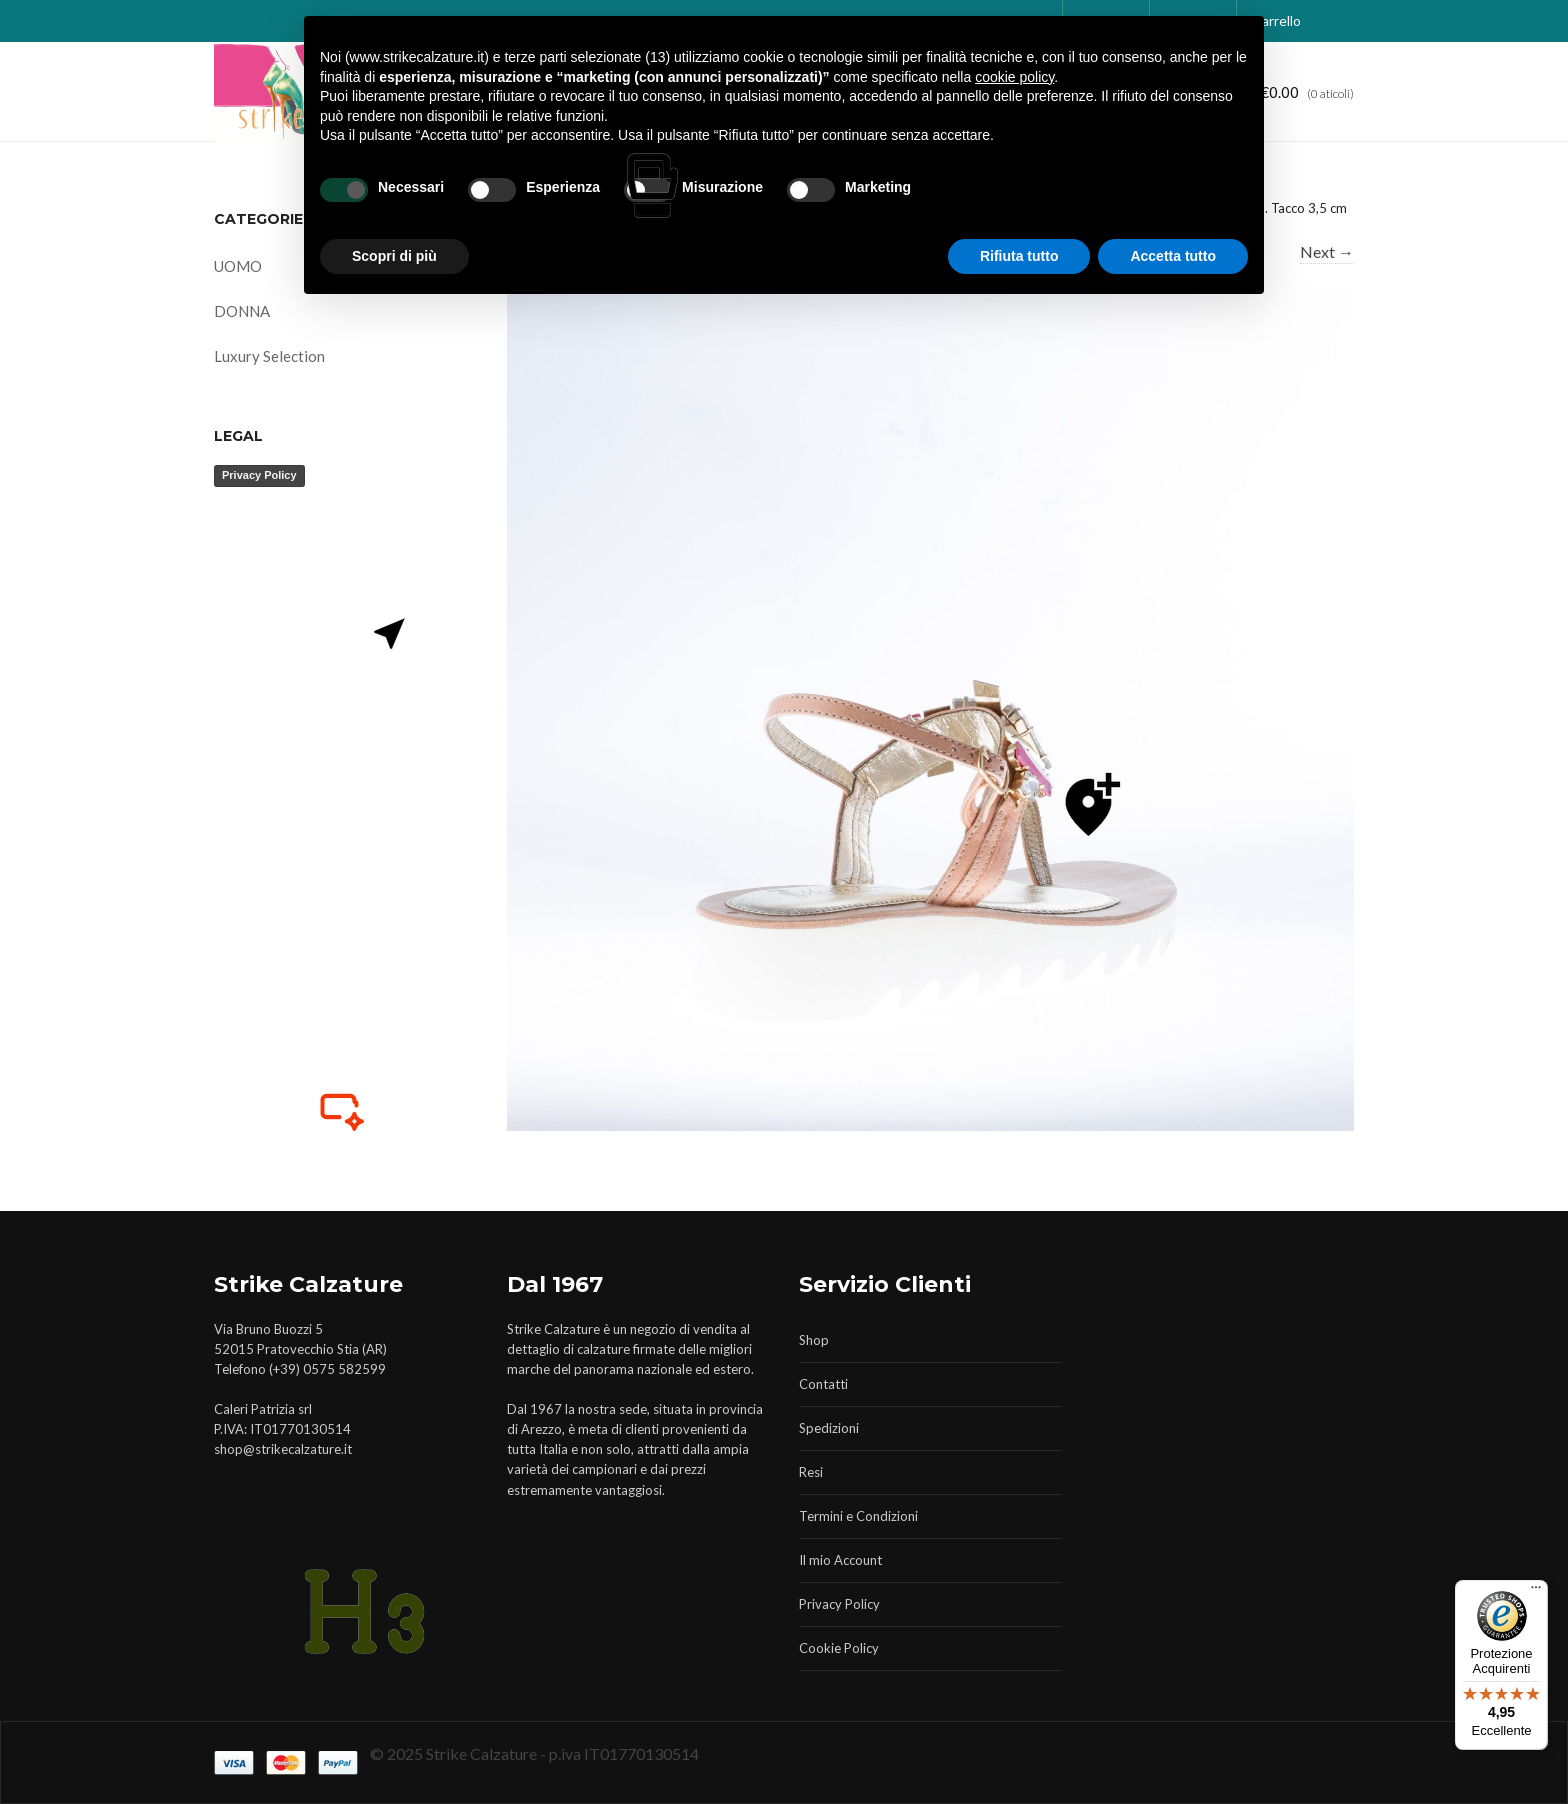 The height and width of the screenshot is (1804, 1568). I want to click on access mixed martial arts or boxing content, so click(652, 185).